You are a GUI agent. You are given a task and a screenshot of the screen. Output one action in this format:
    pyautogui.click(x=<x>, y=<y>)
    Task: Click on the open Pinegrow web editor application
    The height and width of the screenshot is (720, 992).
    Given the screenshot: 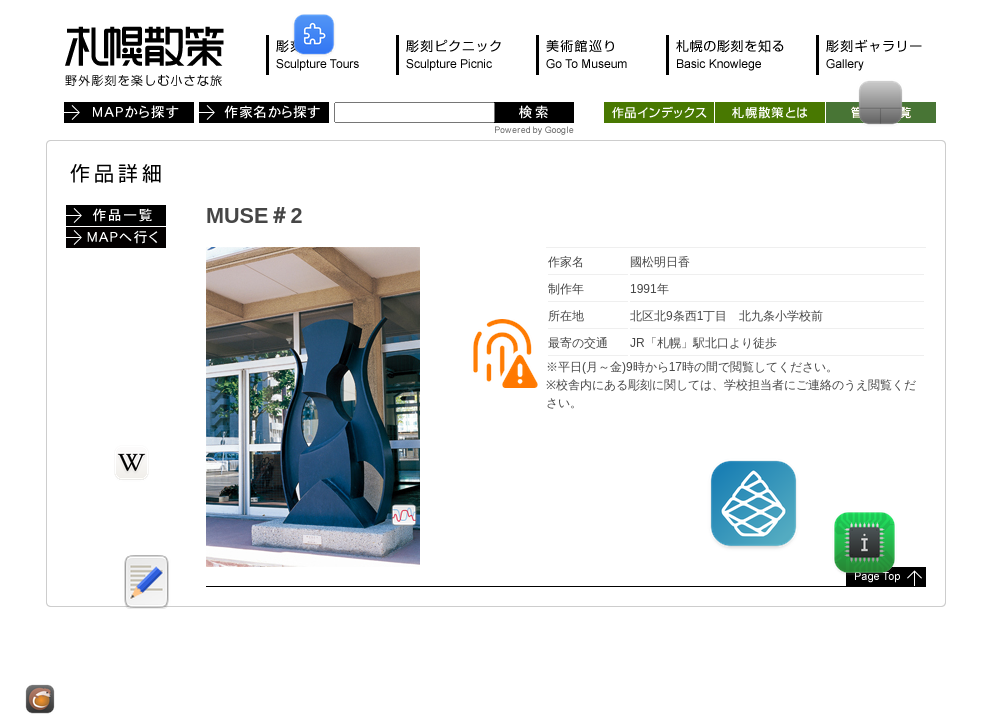 What is the action you would take?
    pyautogui.click(x=753, y=503)
    